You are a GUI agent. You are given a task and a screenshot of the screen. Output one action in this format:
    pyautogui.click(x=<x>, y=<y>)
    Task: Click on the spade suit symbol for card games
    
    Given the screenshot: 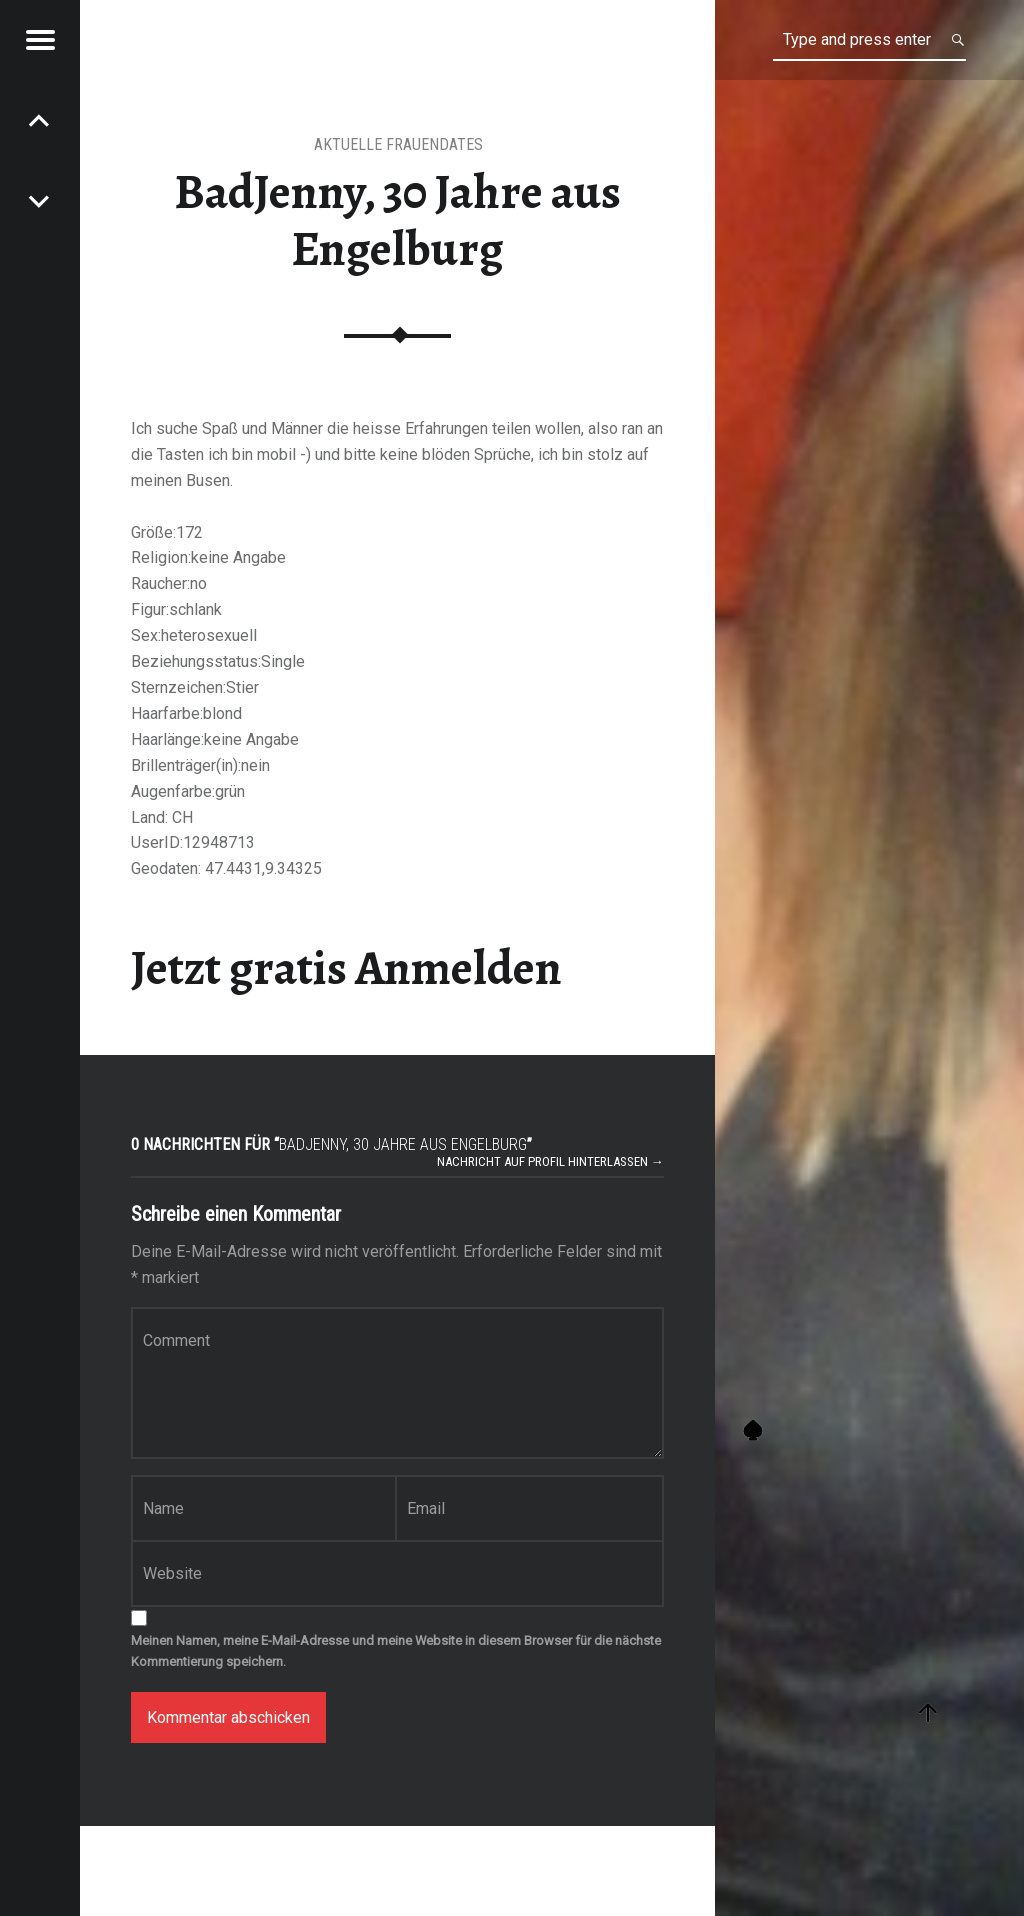 What is the action you would take?
    pyautogui.click(x=753, y=1430)
    